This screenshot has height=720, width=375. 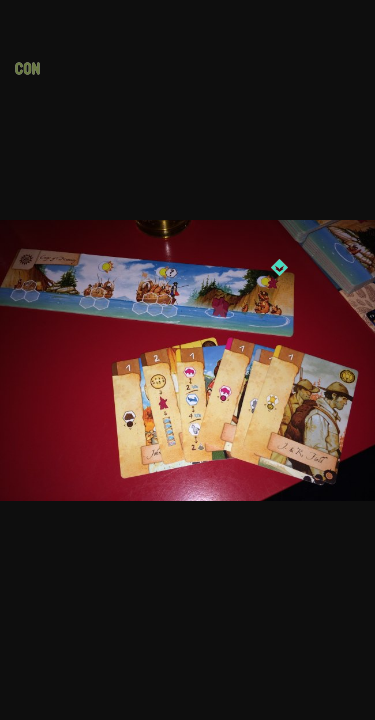 I want to click on discord hypesquad house of balance badge, so click(x=279, y=267).